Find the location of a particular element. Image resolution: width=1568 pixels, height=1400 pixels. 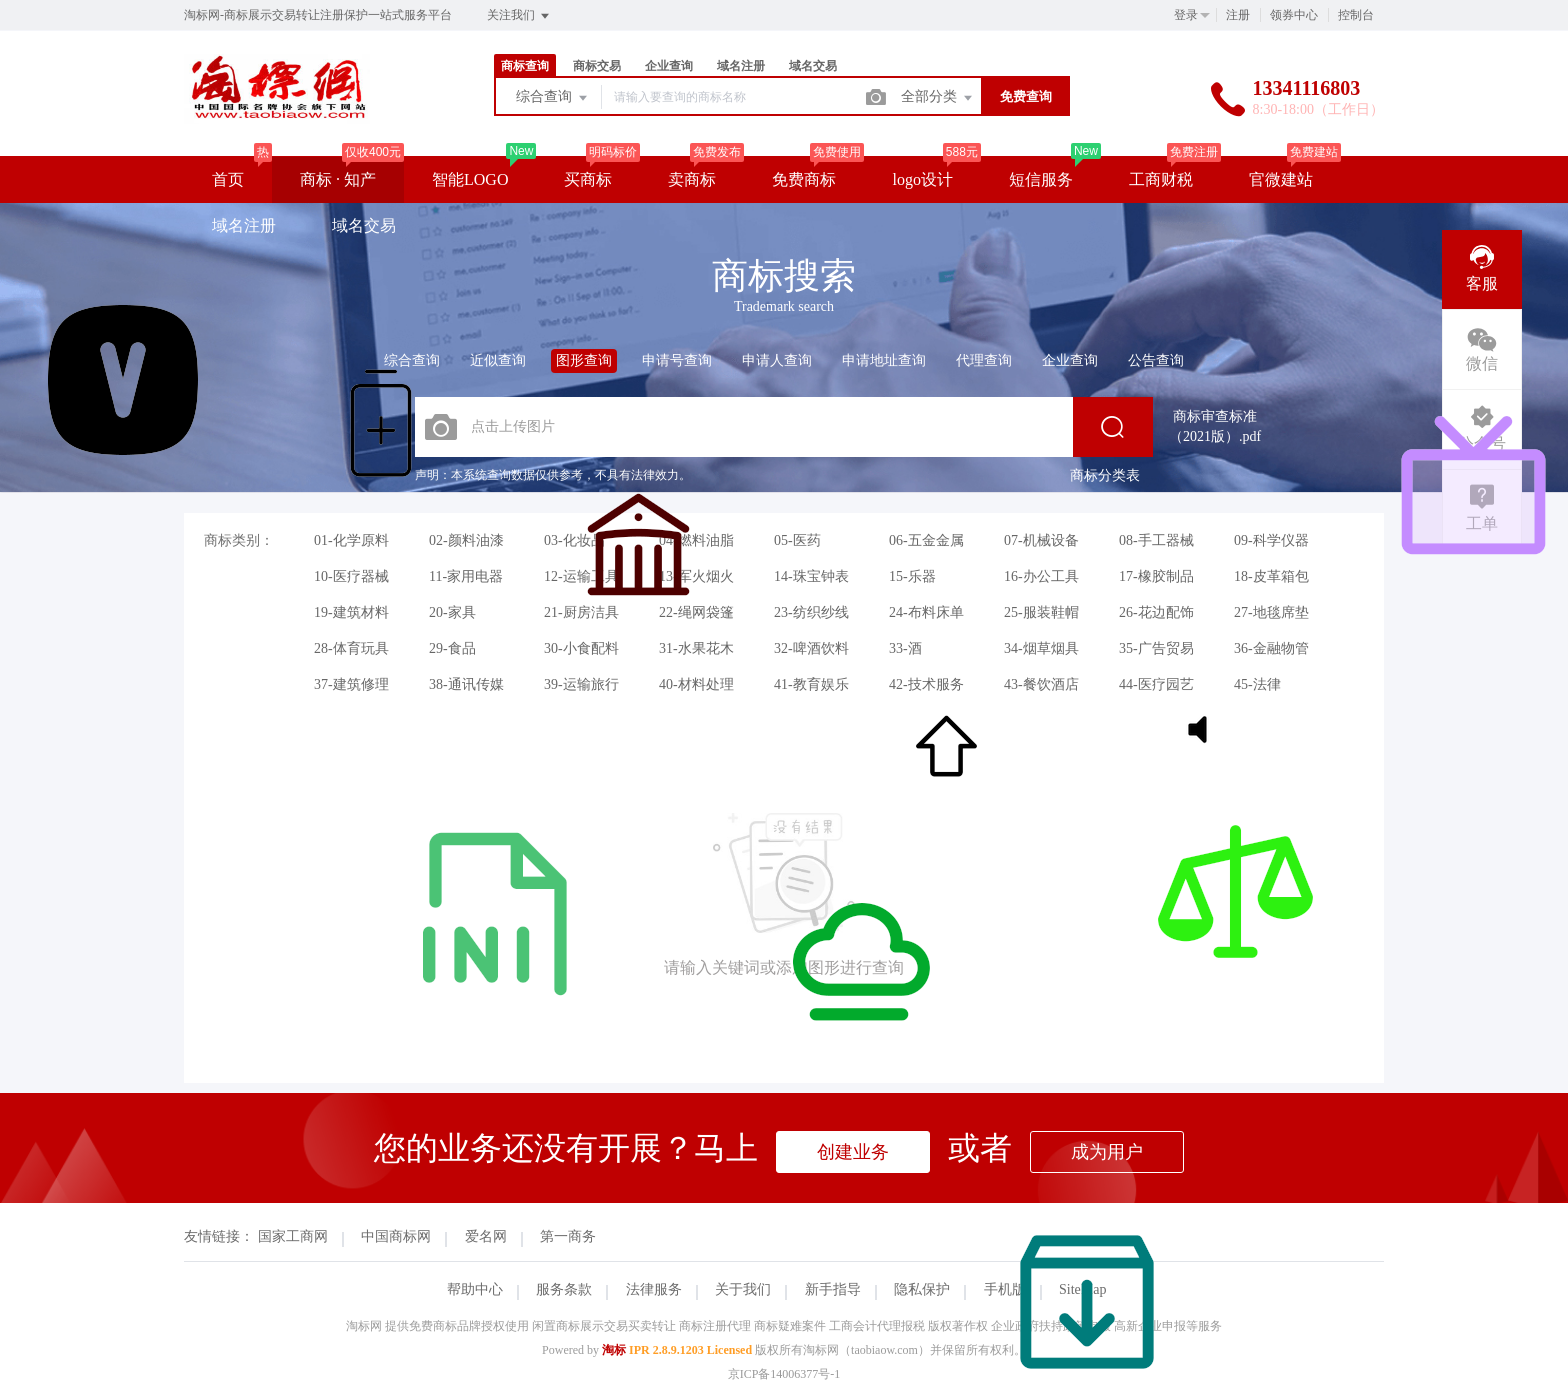

indicates foggy weather conditions is located at coordinates (859, 965).